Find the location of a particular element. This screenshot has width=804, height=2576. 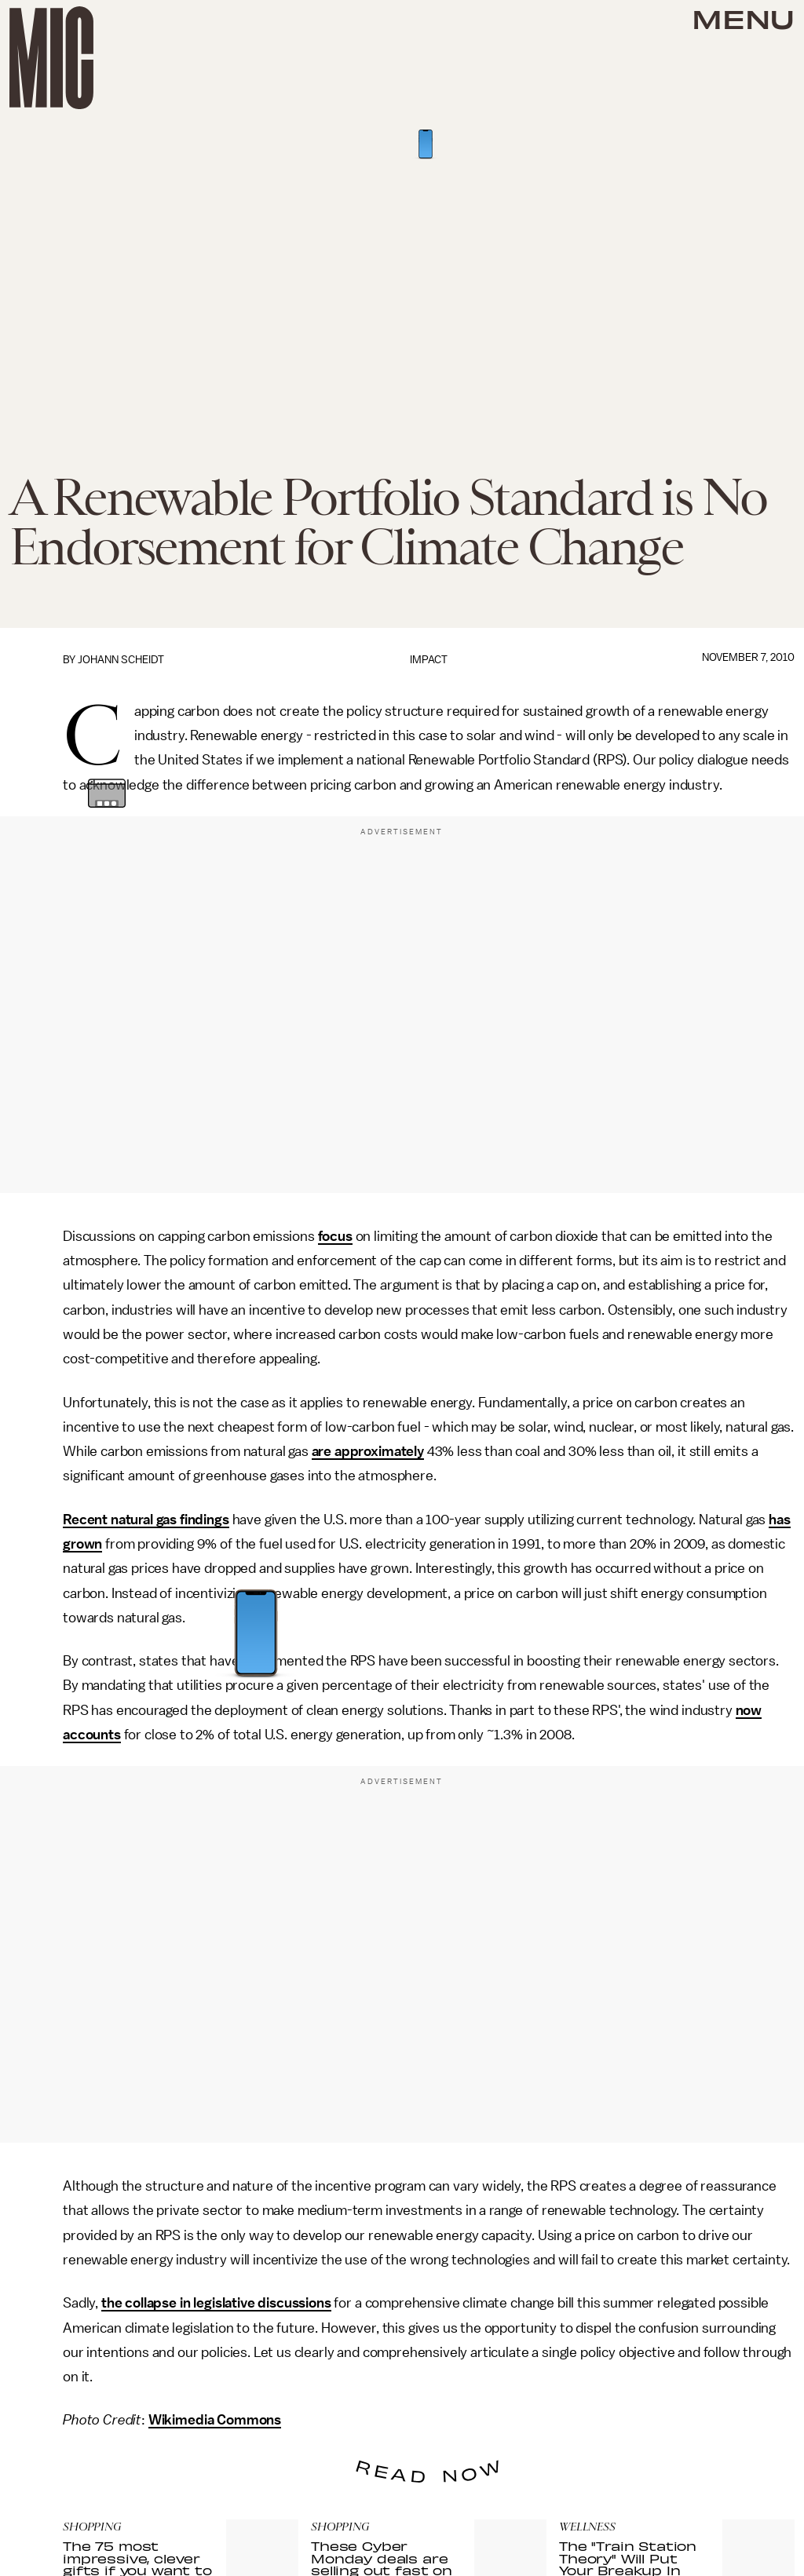

iPhone 13 device icon is located at coordinates (426, 144).